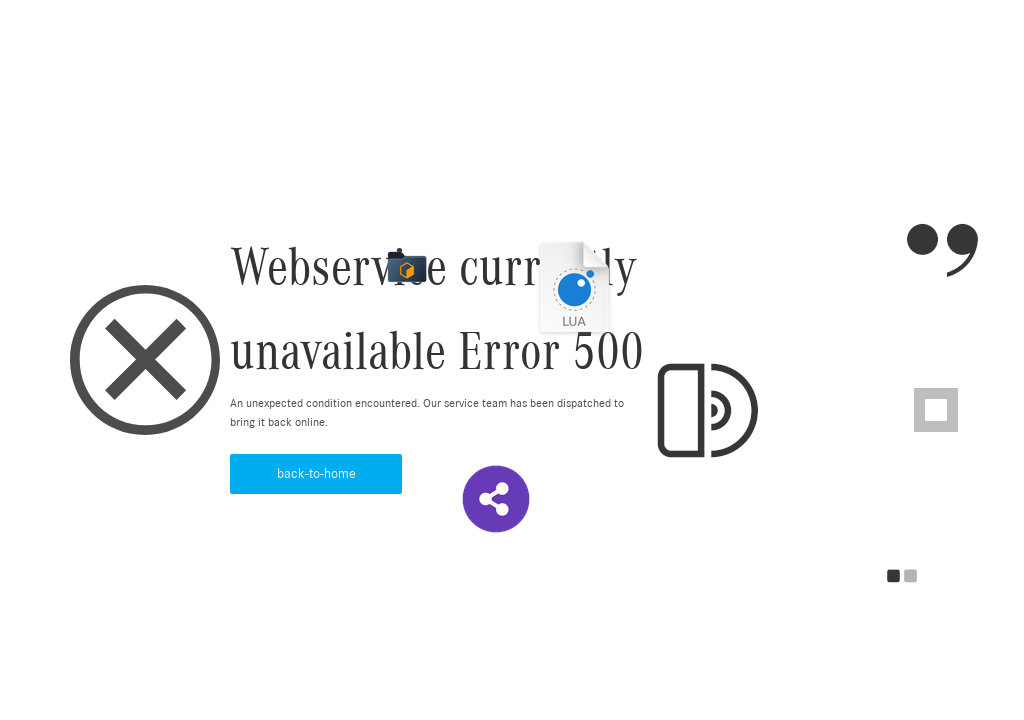  Describe the element at coordinates (942, 250) in the screenshot. I see `punctuation input mode is currently inactive` at that location.